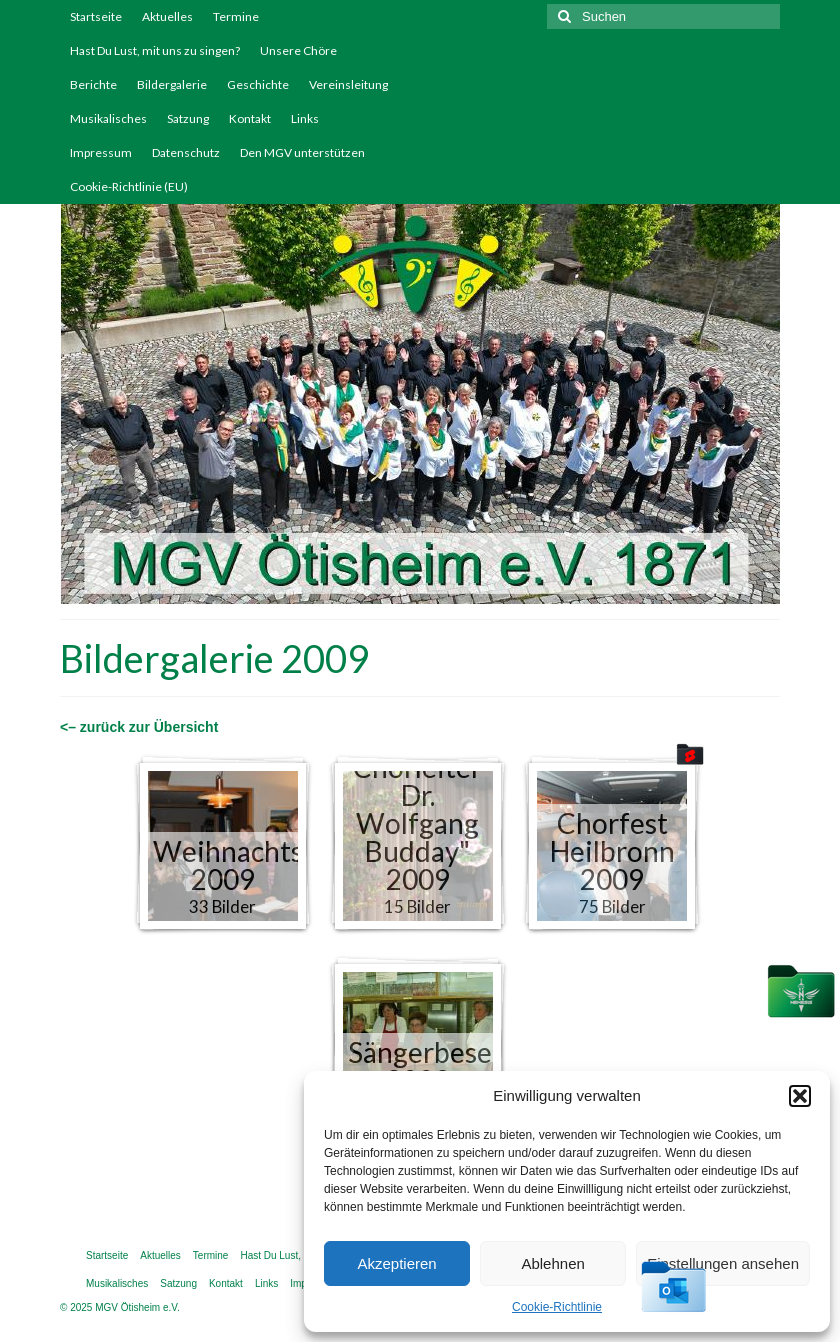  I want to click on open folder containing microsoft outlook files, so click(673, 1288).